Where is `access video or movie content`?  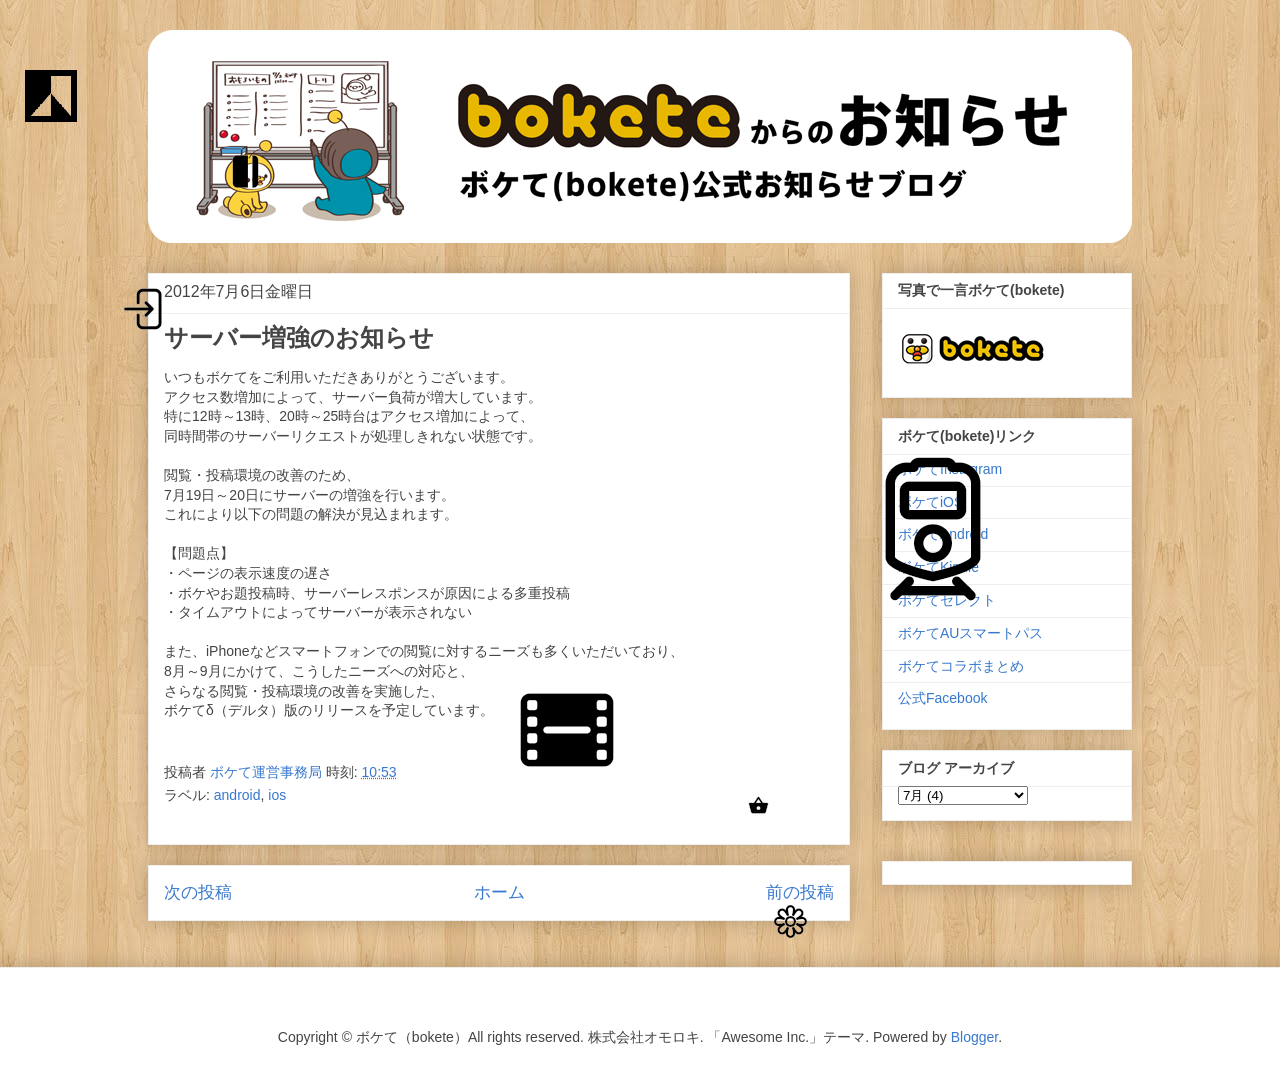
access video or movie content is located at coordinates (567, 730).